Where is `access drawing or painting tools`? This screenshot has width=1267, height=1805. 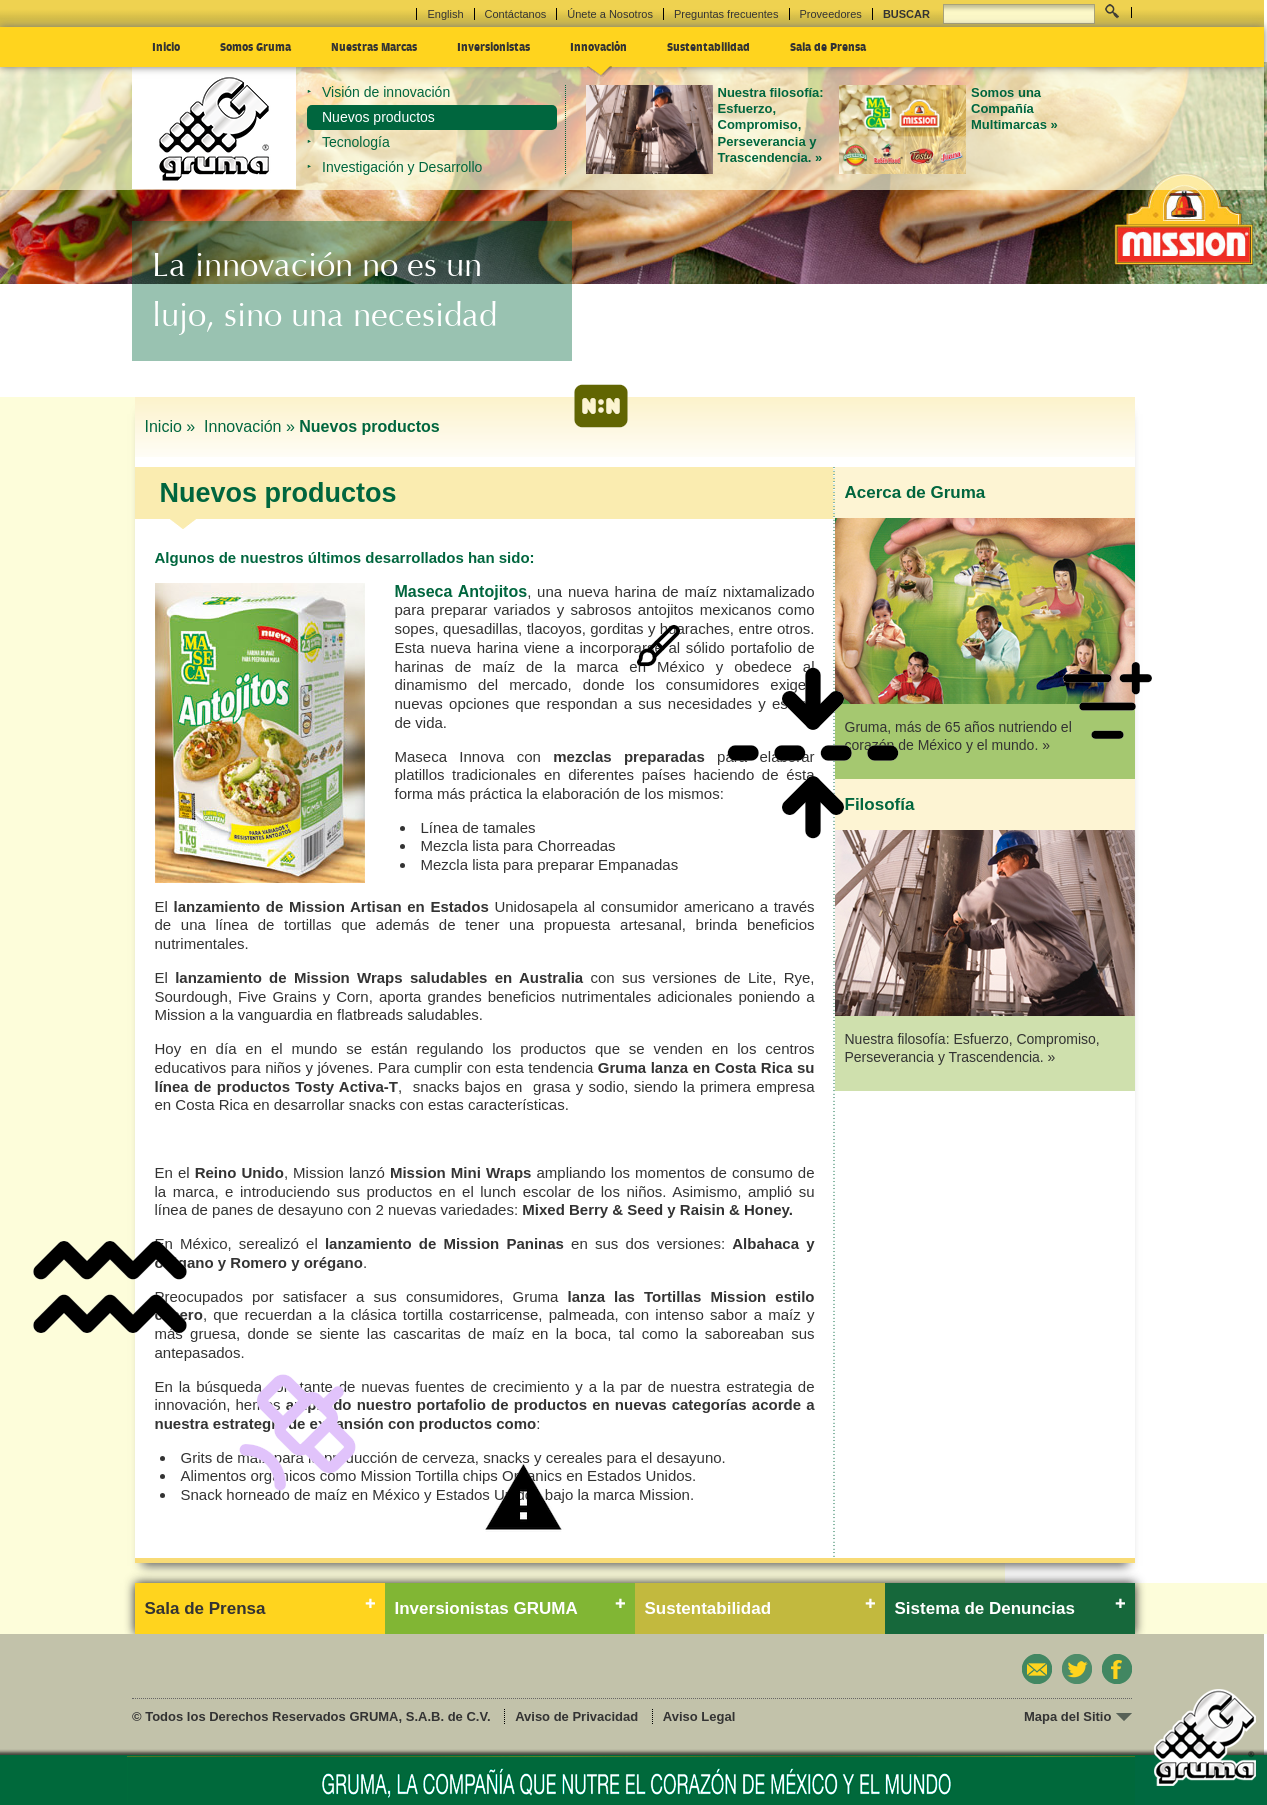
access drawing or painting tools is located at coordinates (658, 646).